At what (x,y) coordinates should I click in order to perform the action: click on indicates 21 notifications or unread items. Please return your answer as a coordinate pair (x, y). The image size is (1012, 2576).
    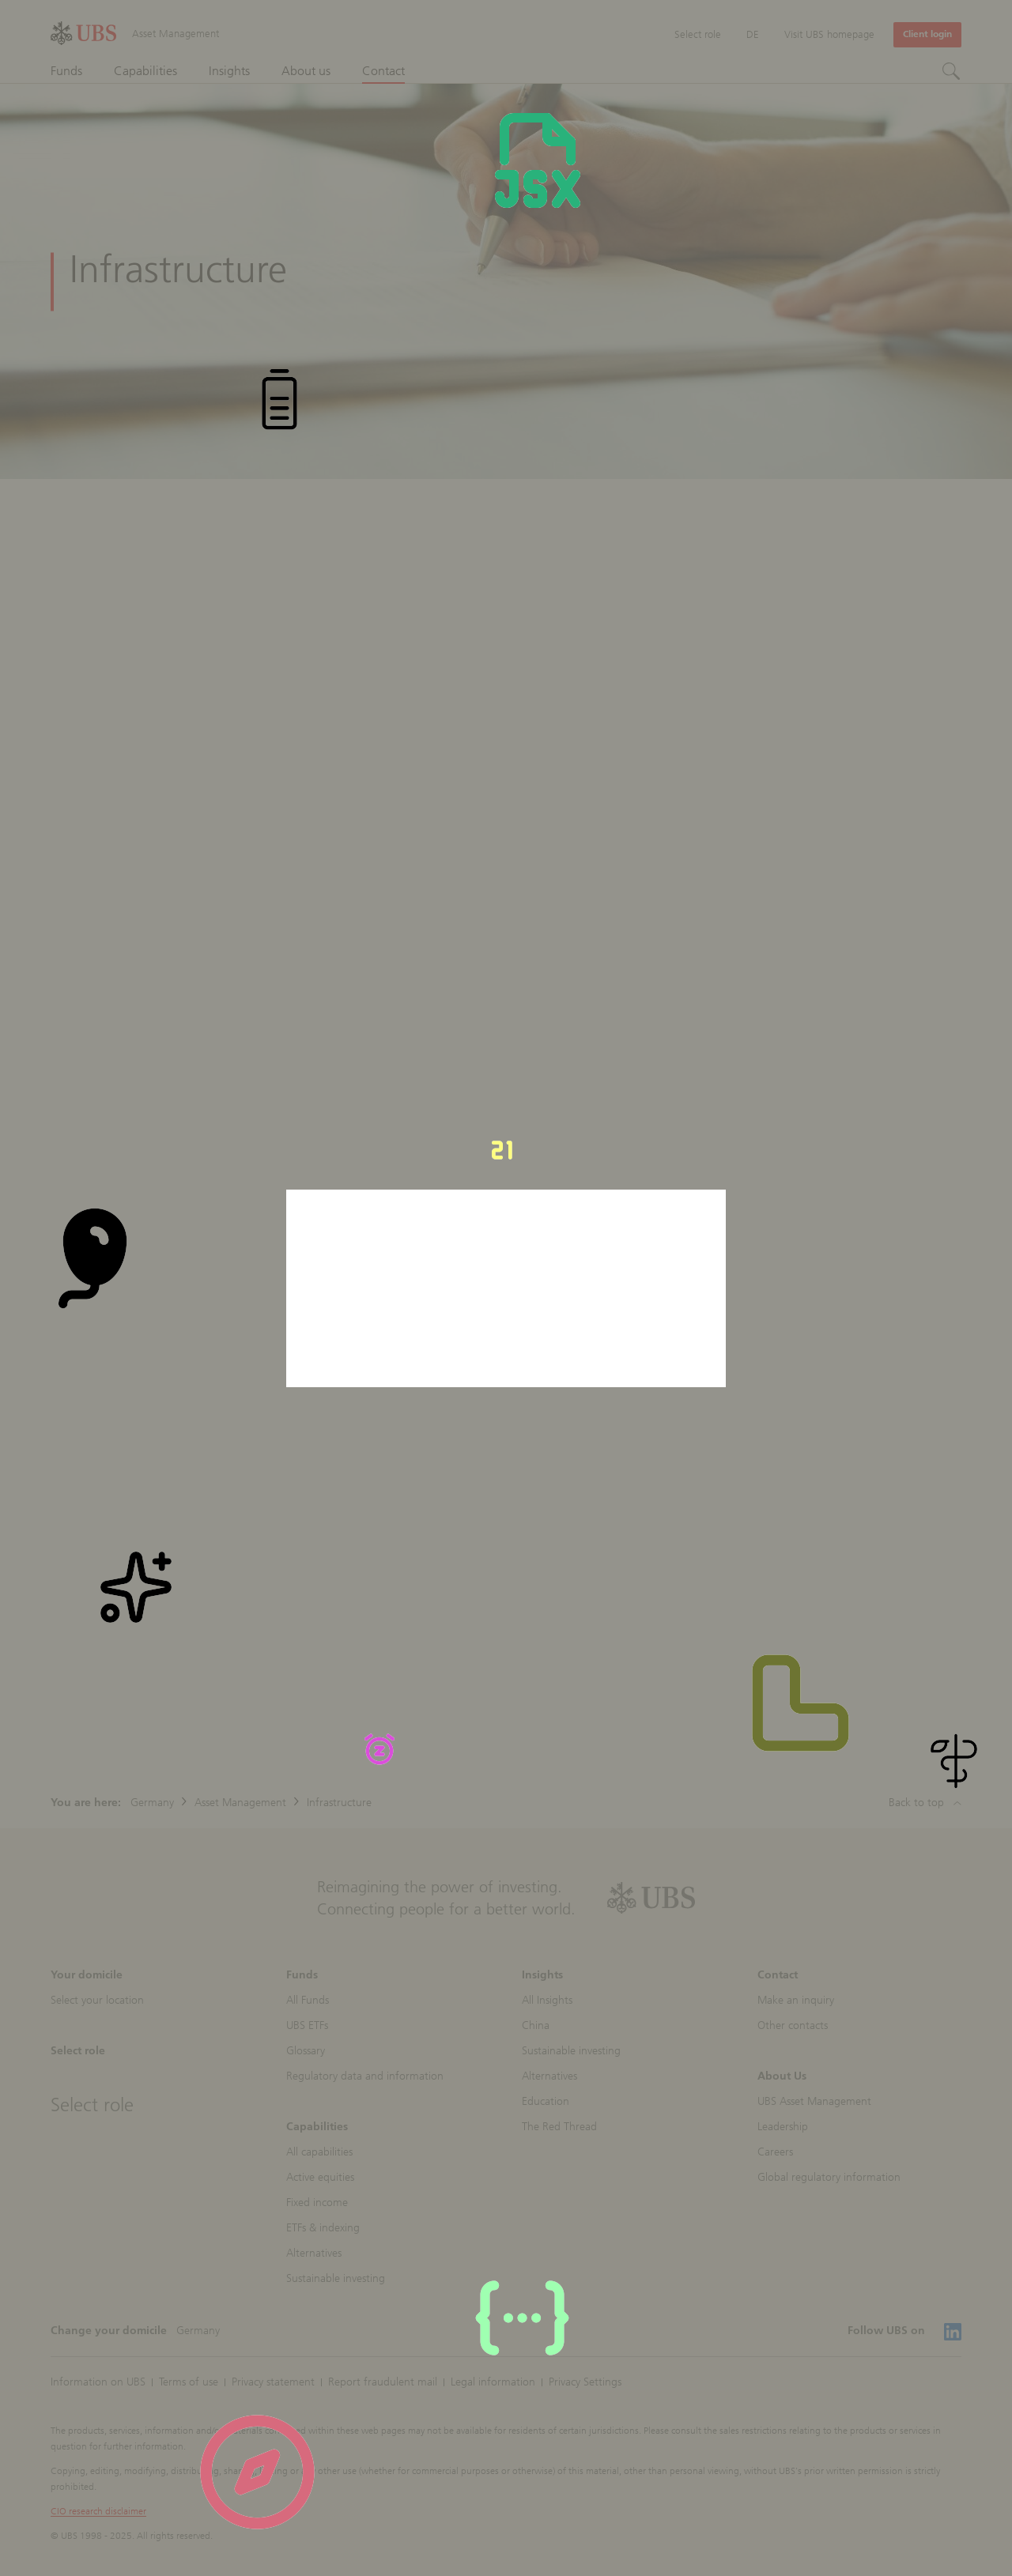
    Looking at the image, I should click on (503, 1150).